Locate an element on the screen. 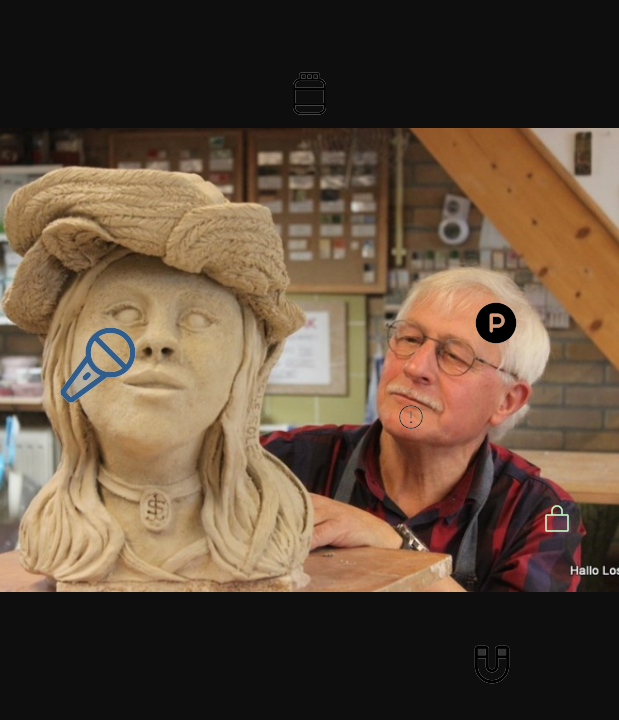 This screenshot has height=720, width=619. view or manage labeled containers is located at coordinates (309, 93).